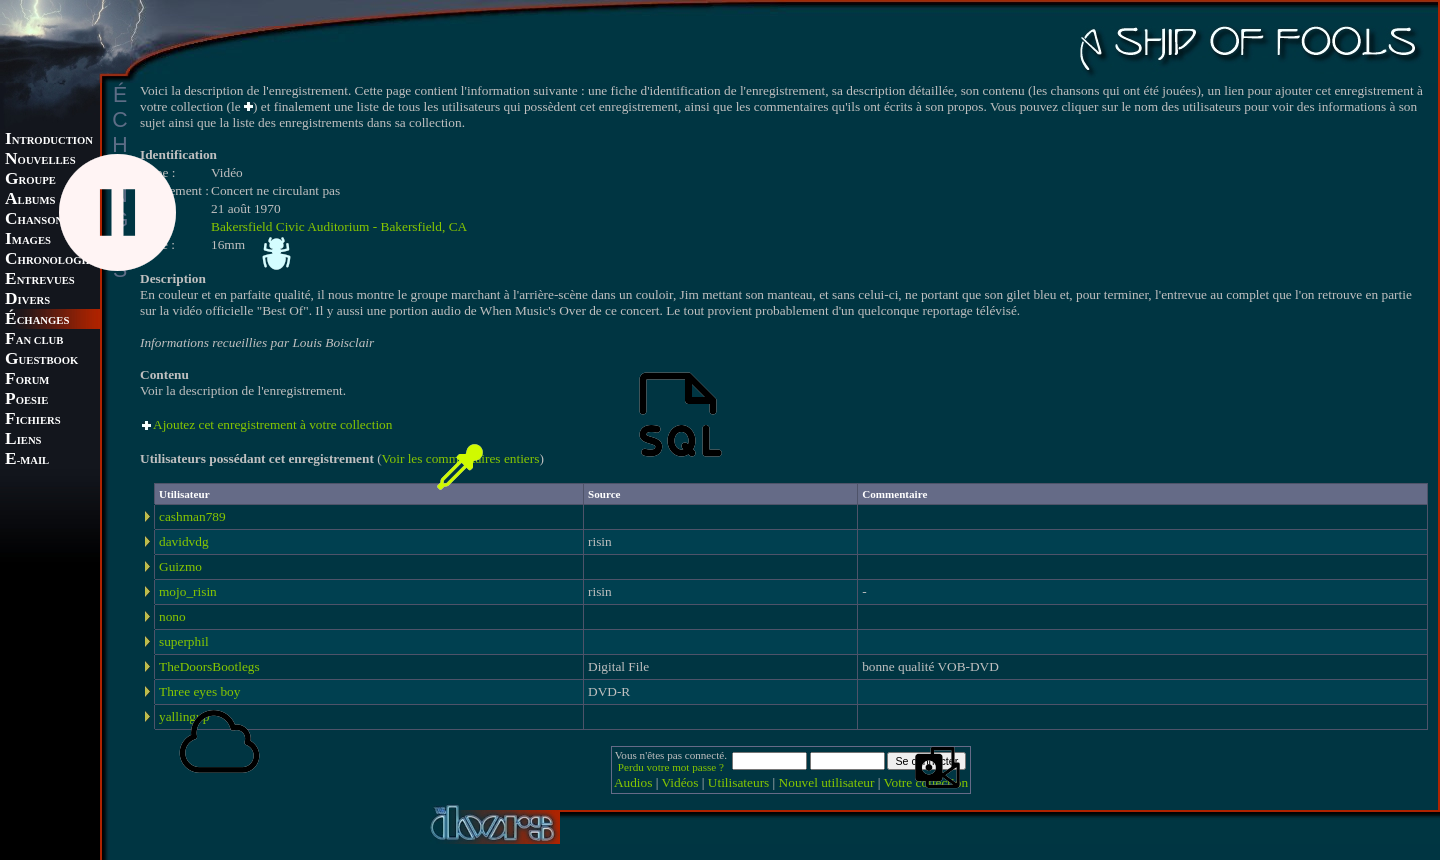 This screenshot has height=860, width=1440. I want to click on report a bug or issue, so click(276, 253).